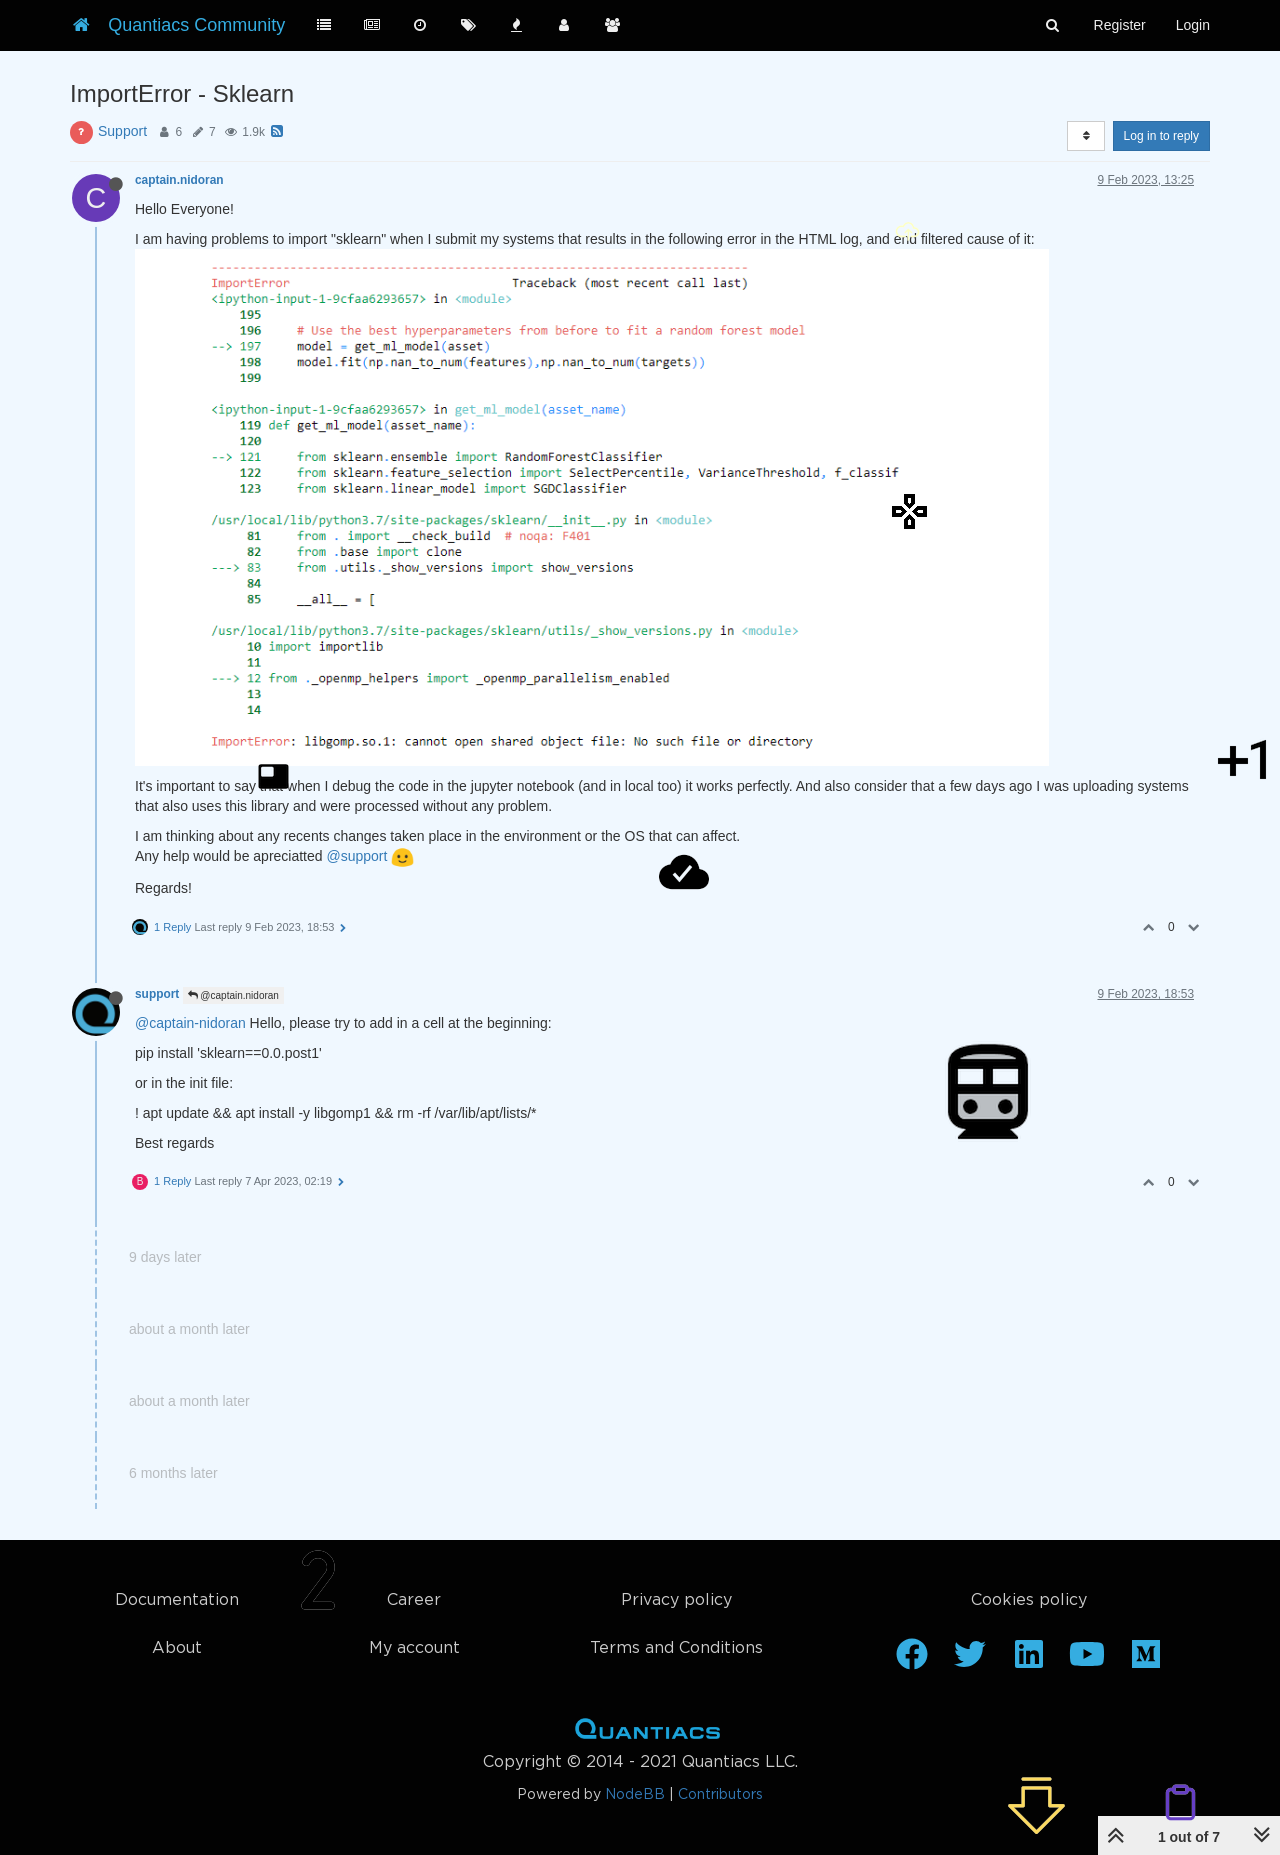  Describe the element at coordinates (1036, 1803) in the screenshot. I see `download a file or content` at that location.